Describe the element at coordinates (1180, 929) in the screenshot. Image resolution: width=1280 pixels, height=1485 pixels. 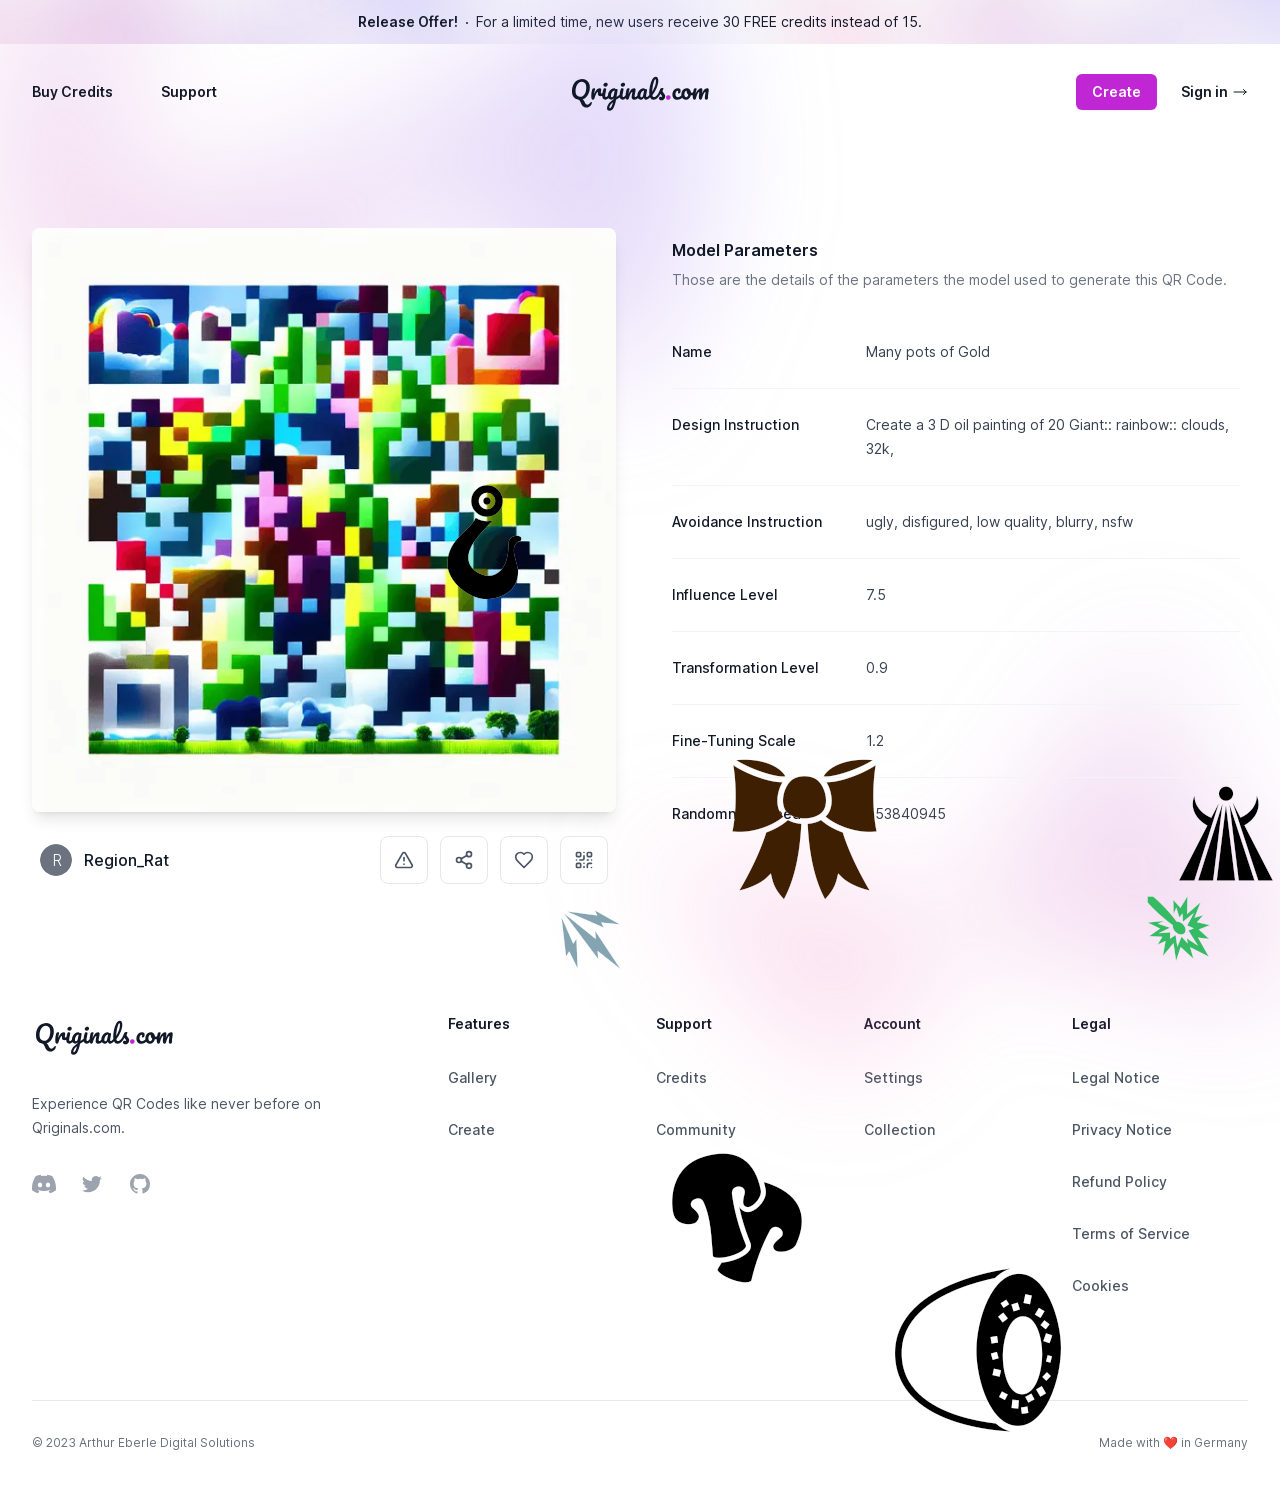
I see `indicates a match strike or ignition action` at that location.